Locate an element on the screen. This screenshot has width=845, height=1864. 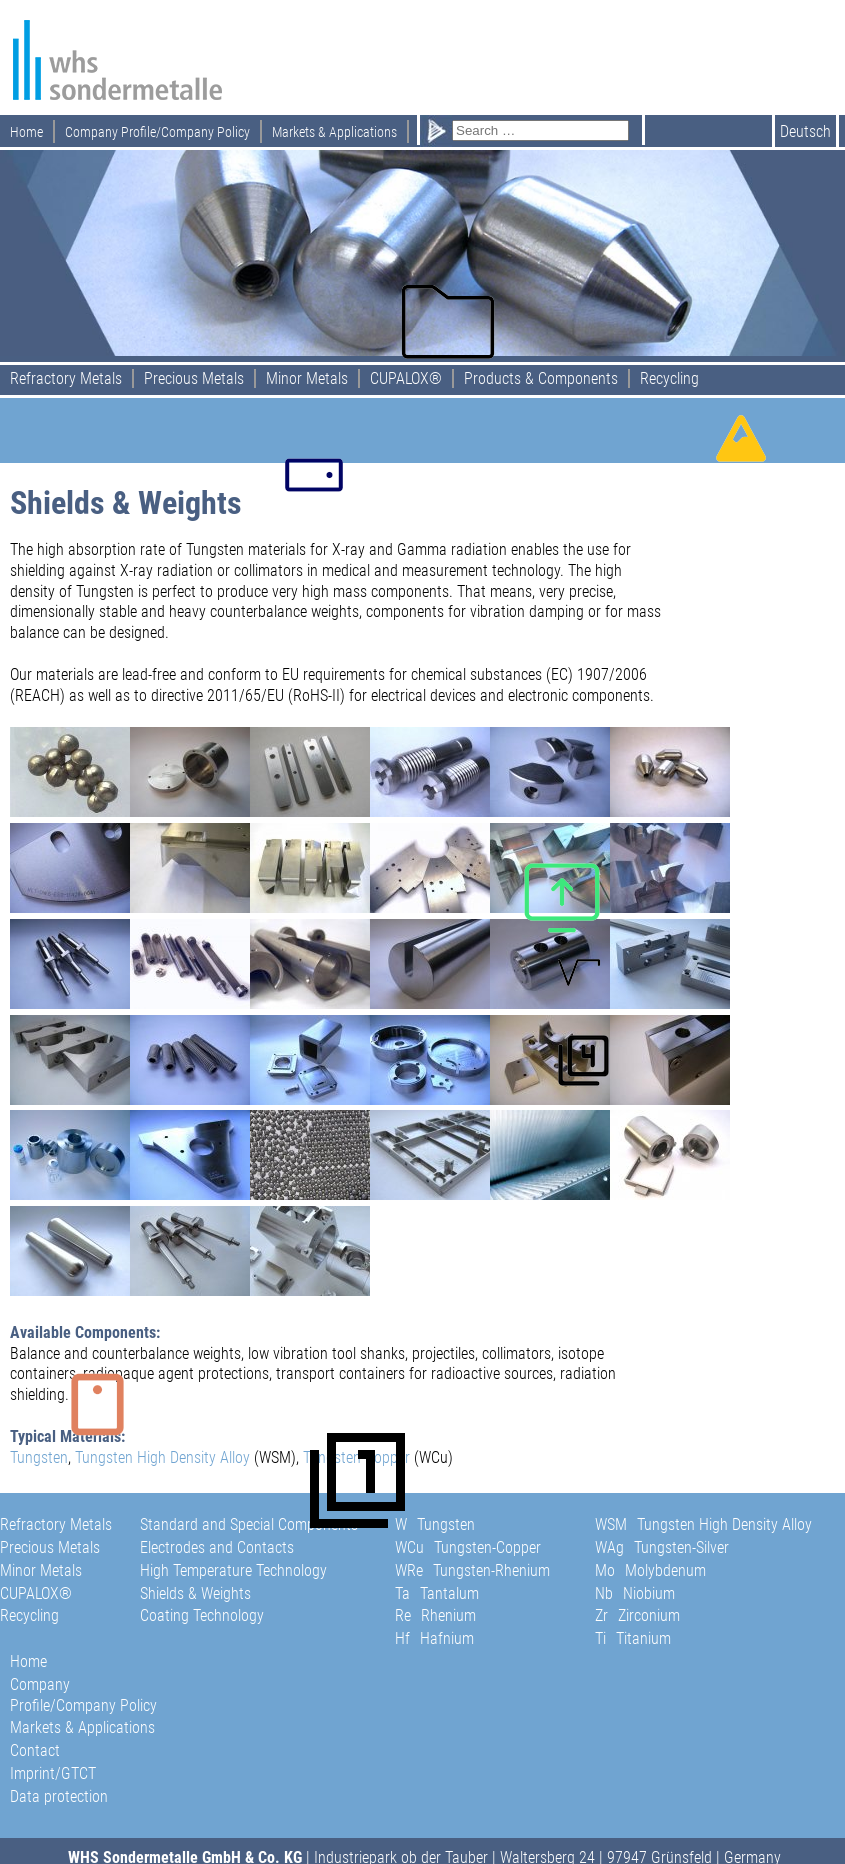
upload file to display or screen is located at coordinates (562, 895).